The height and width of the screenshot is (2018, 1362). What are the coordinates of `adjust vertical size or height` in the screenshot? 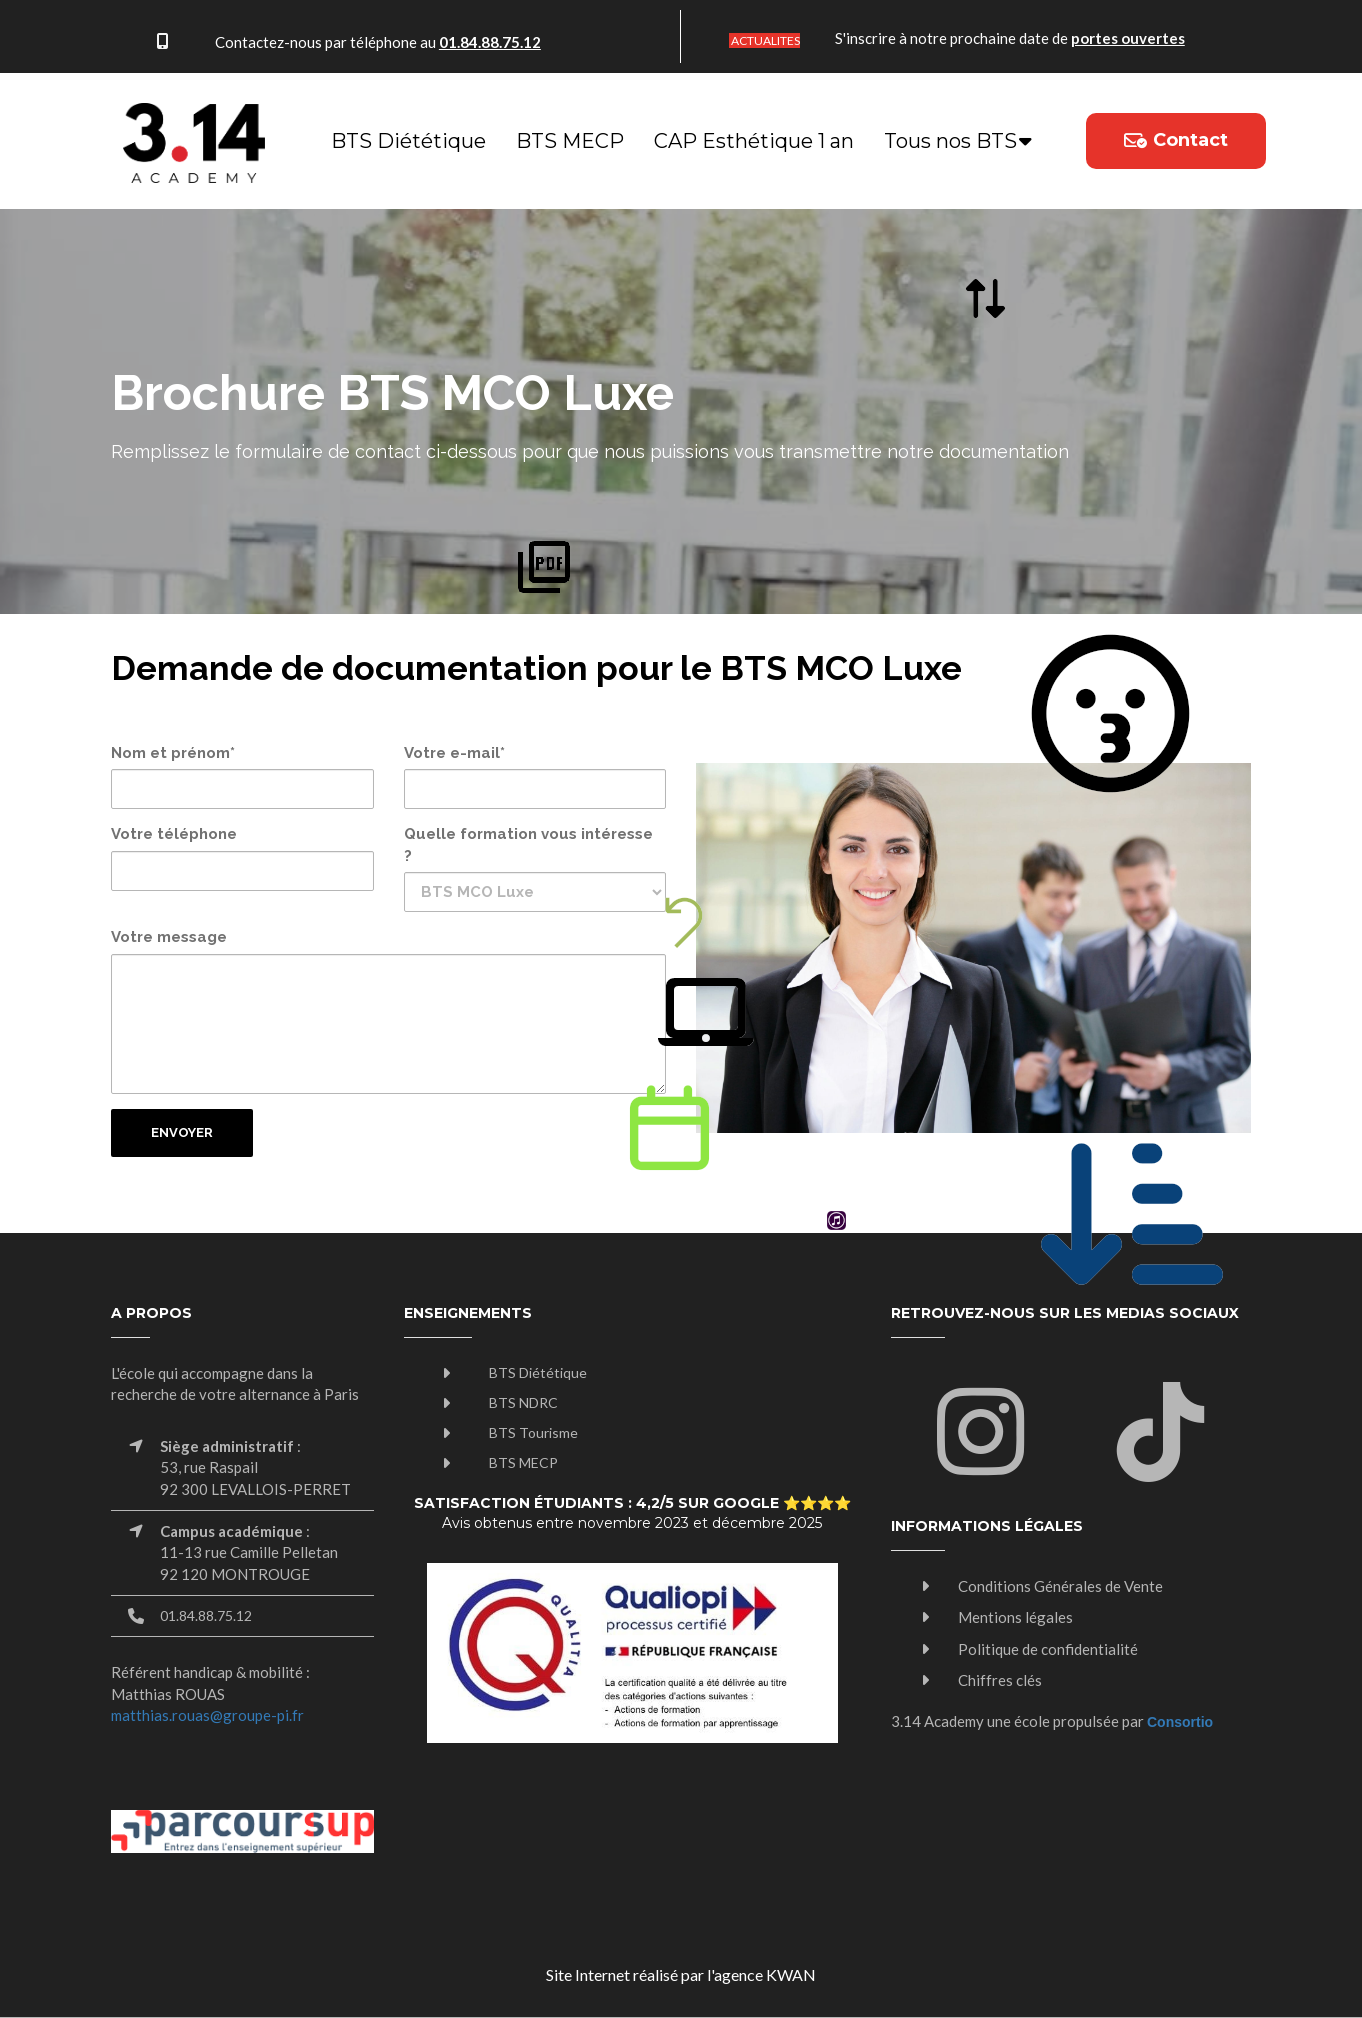 It's located at (985, 298).